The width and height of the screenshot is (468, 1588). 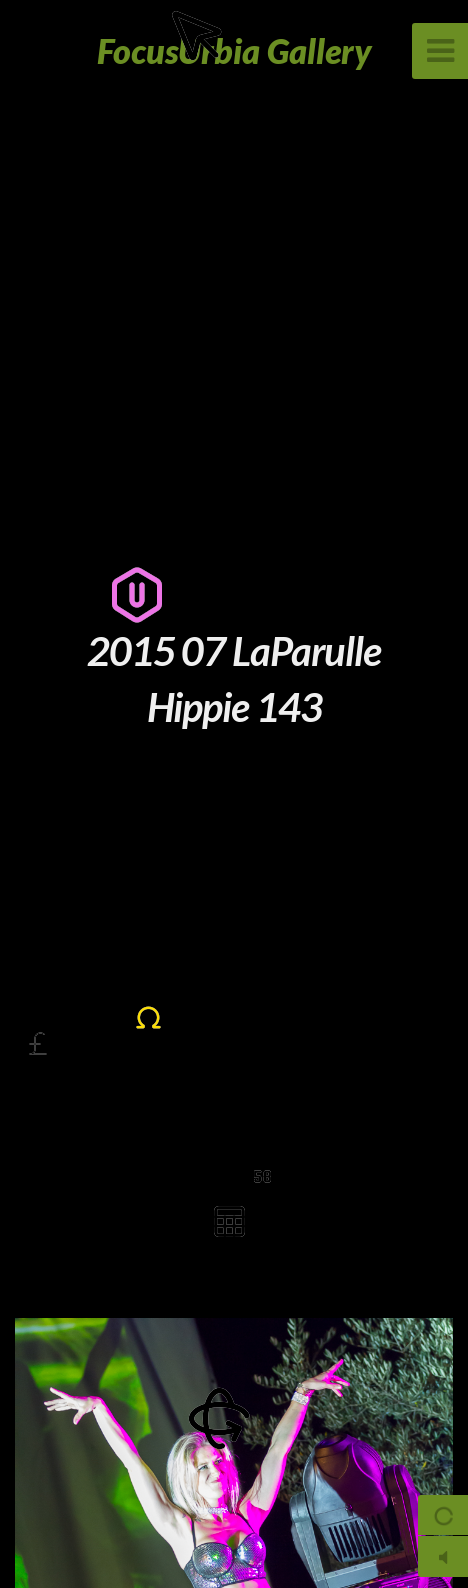 I want to click on indicates a user or account badge, so click(x=137, y=595).